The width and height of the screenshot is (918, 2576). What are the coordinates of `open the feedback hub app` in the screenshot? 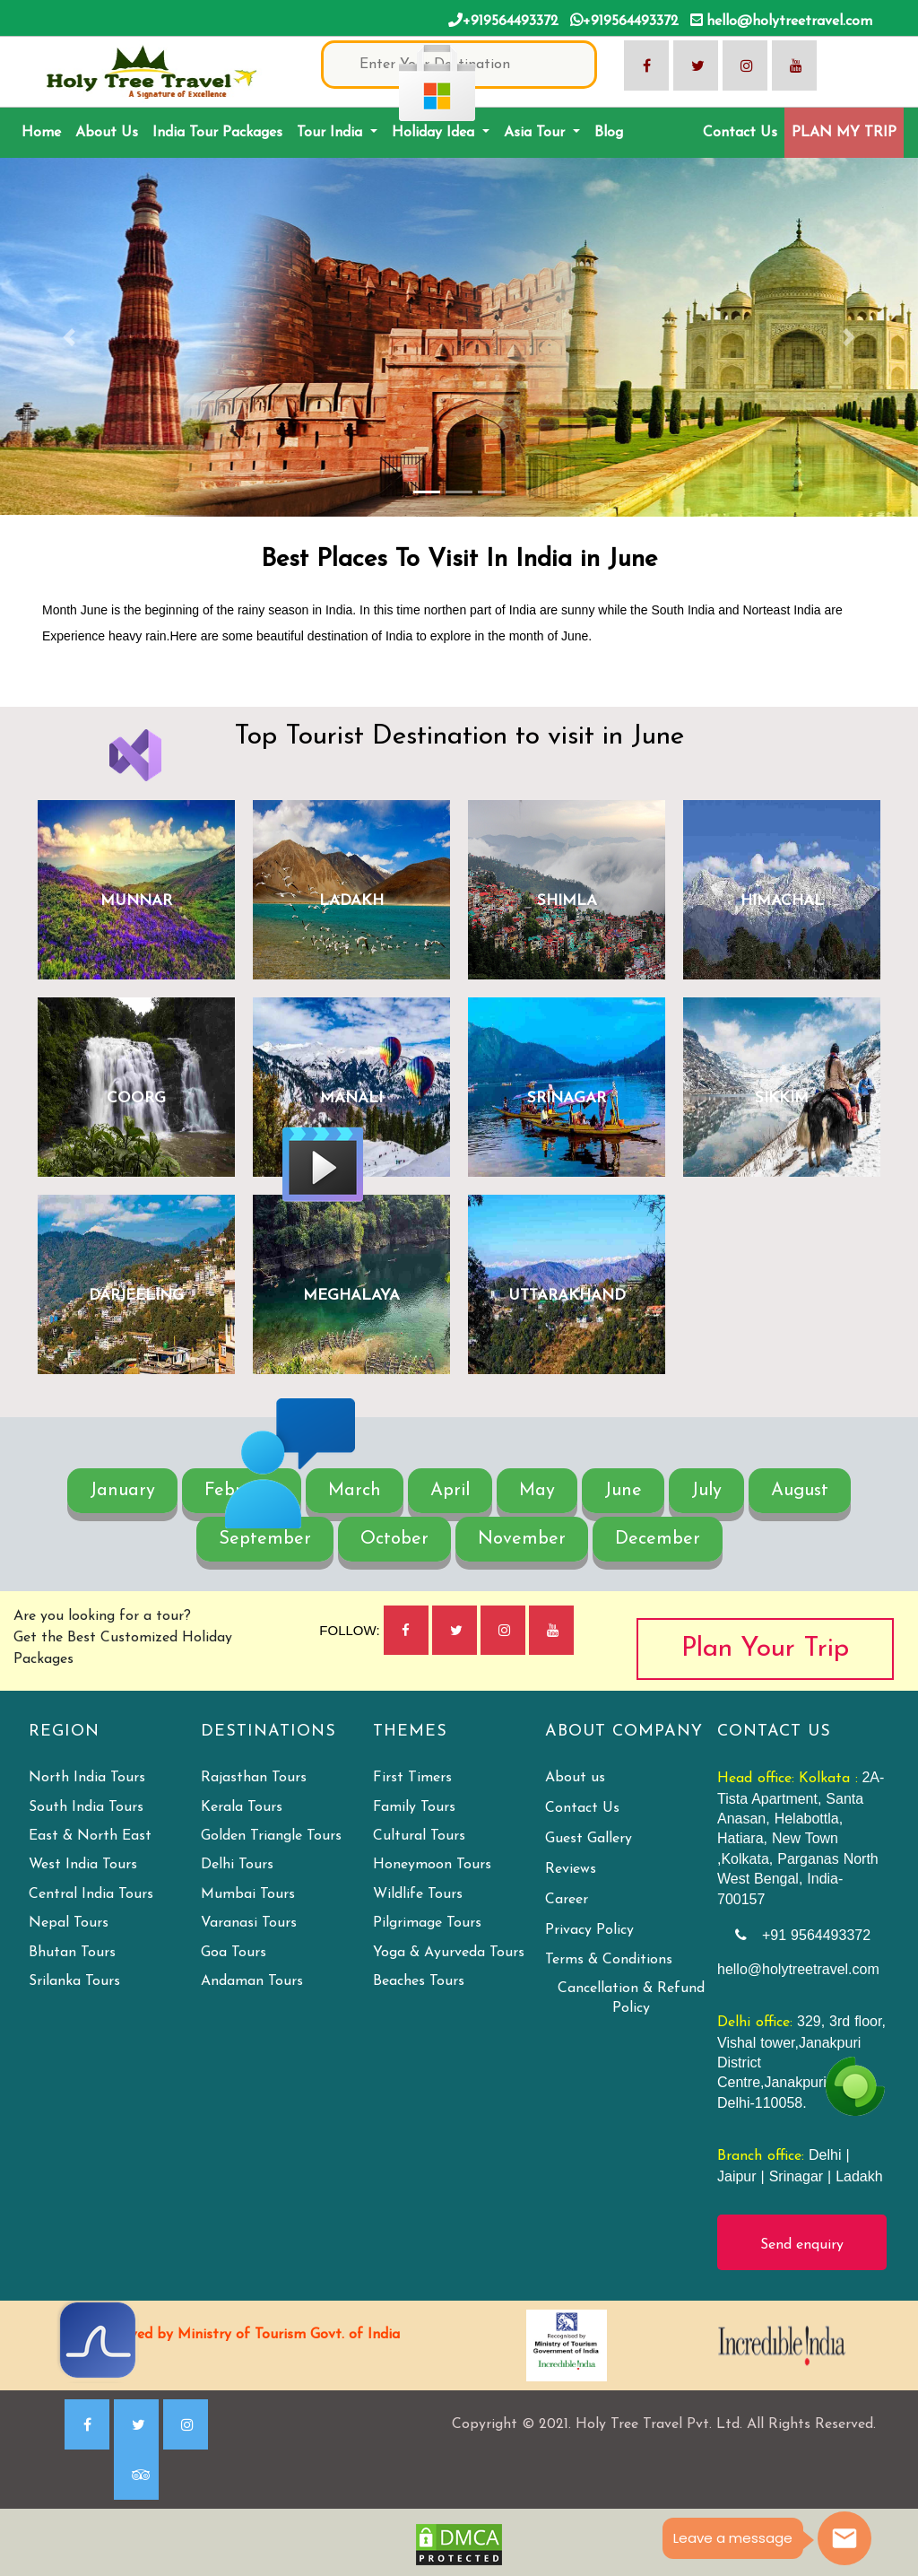 It's located at (290, 1463).